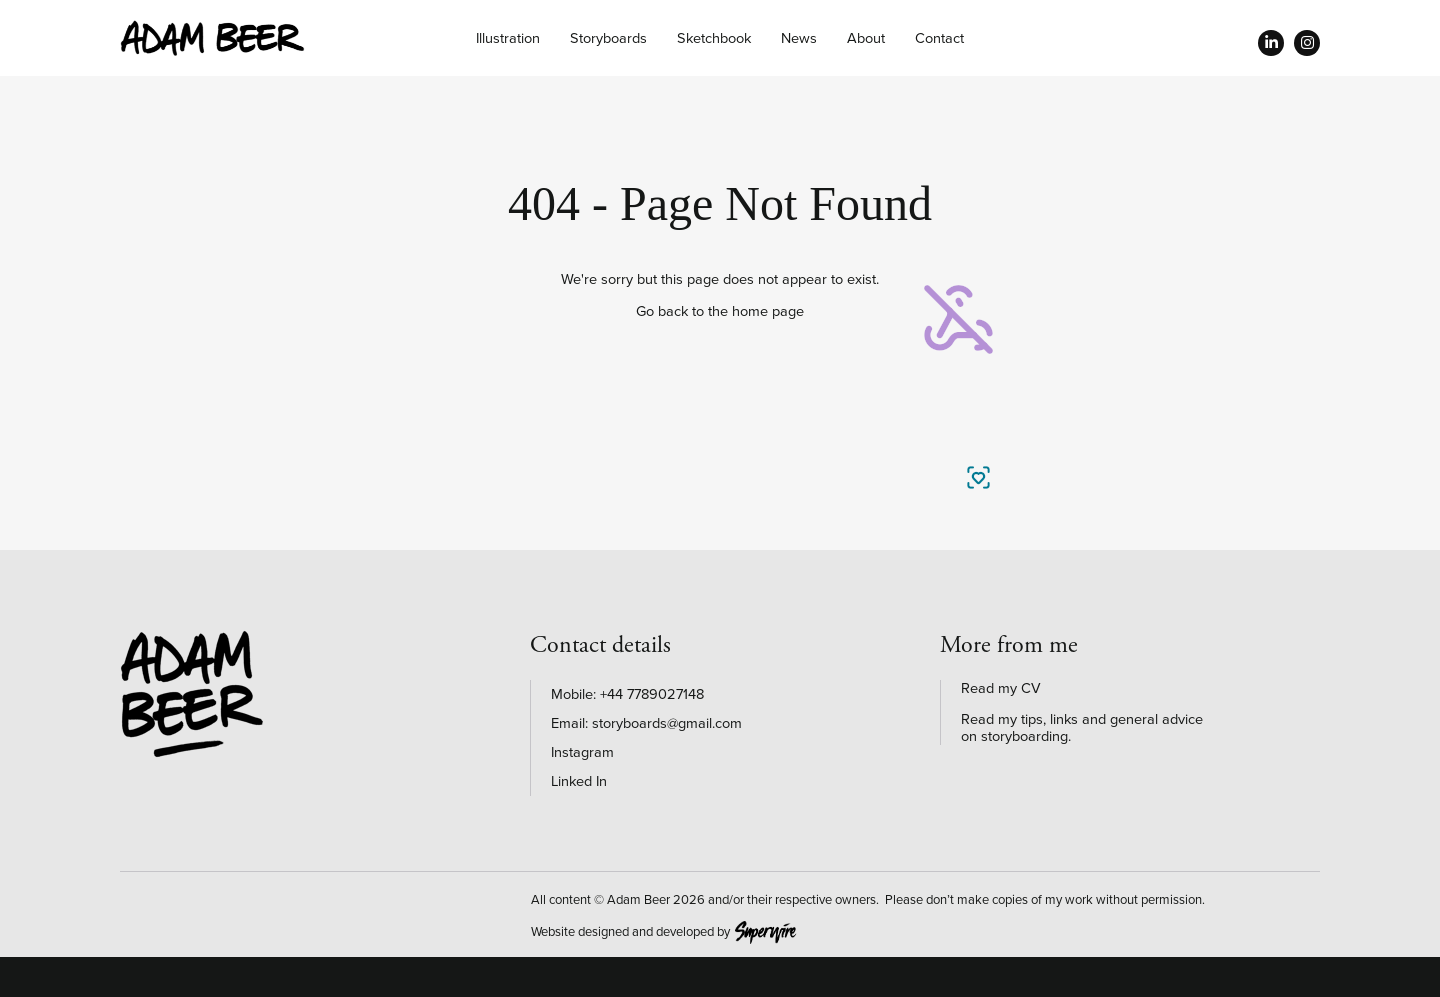  I want to click on webhook integration disabled, so click(958, 319).